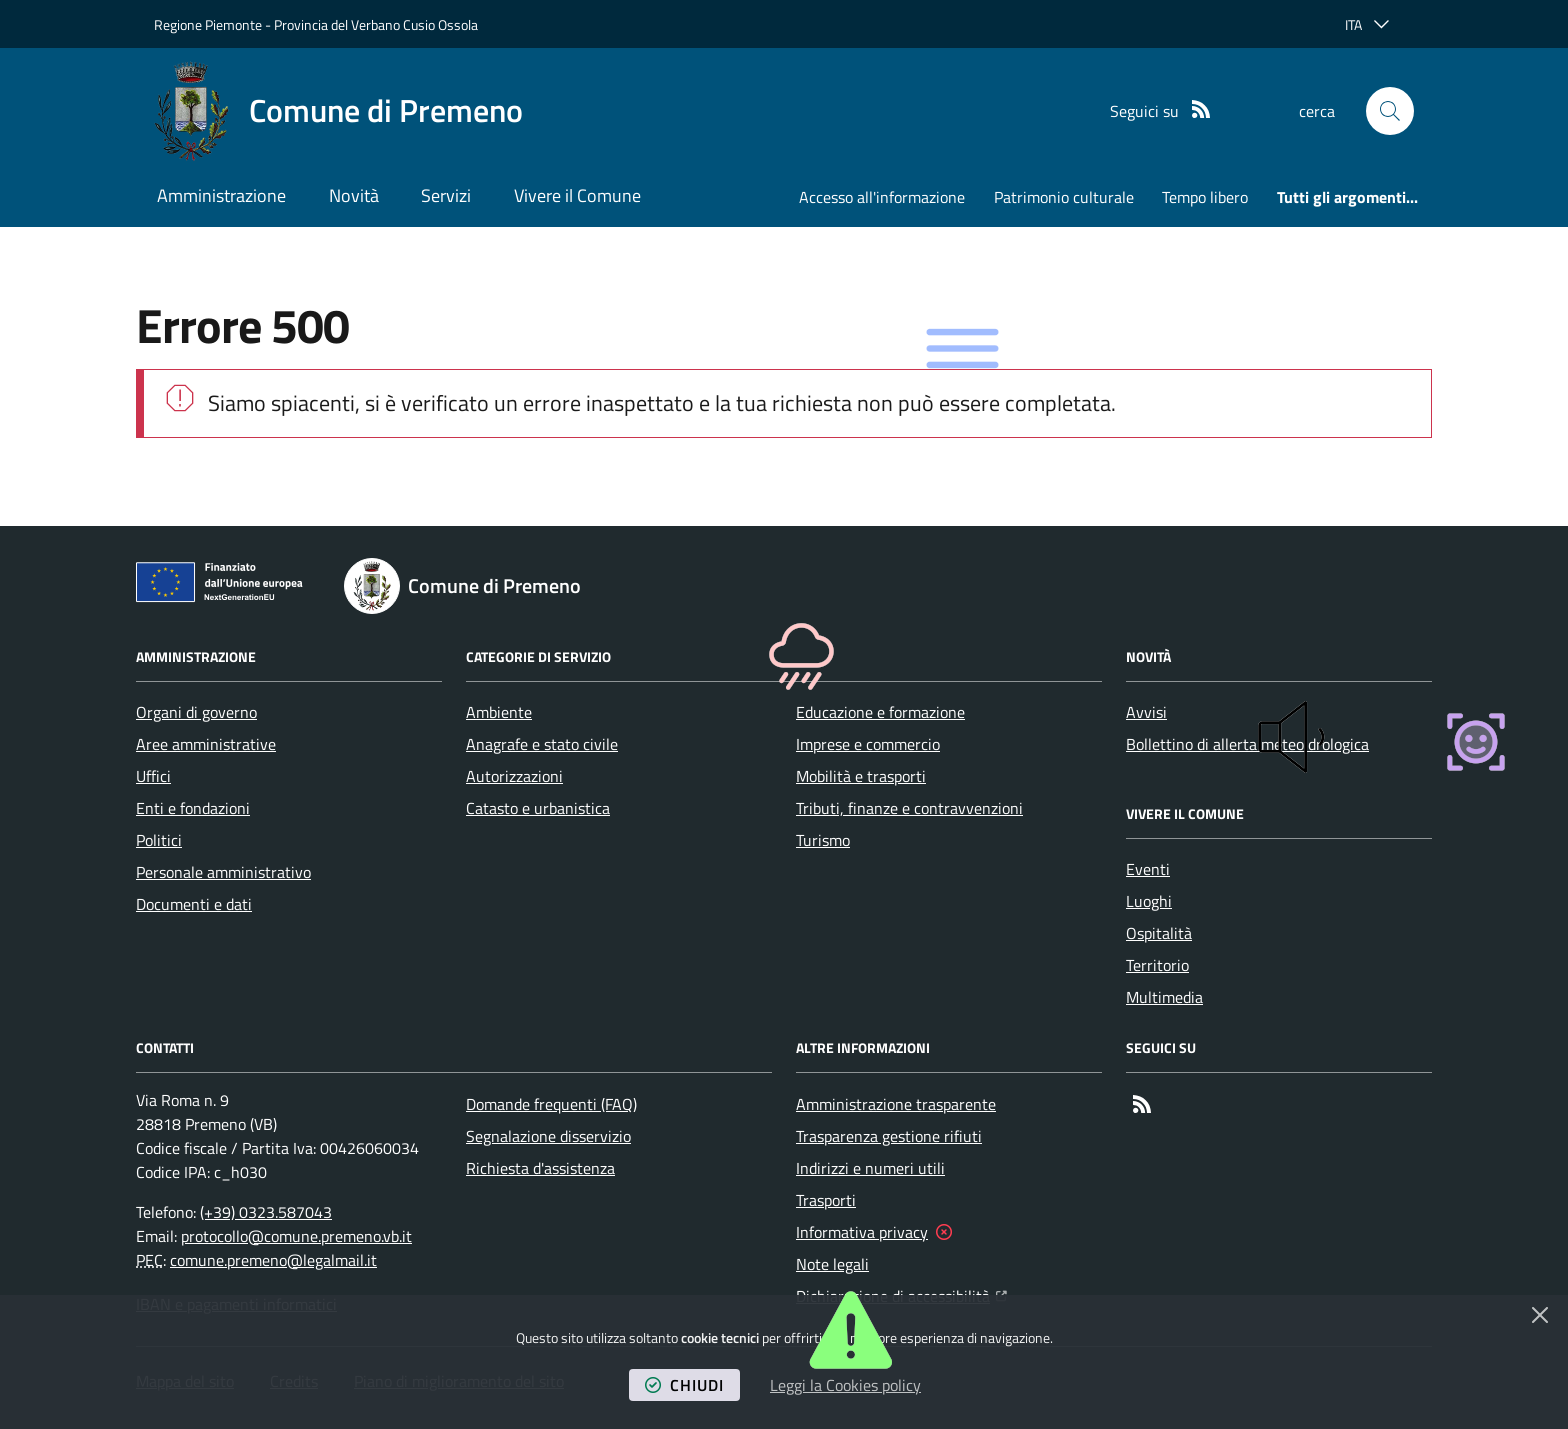 This screenshot has height=1429, width=1568. What do you see at coordinates (1476, 742) in the screenshot?
I see `scan face to unlock or authenticate` at bounding box center [1476, 742].